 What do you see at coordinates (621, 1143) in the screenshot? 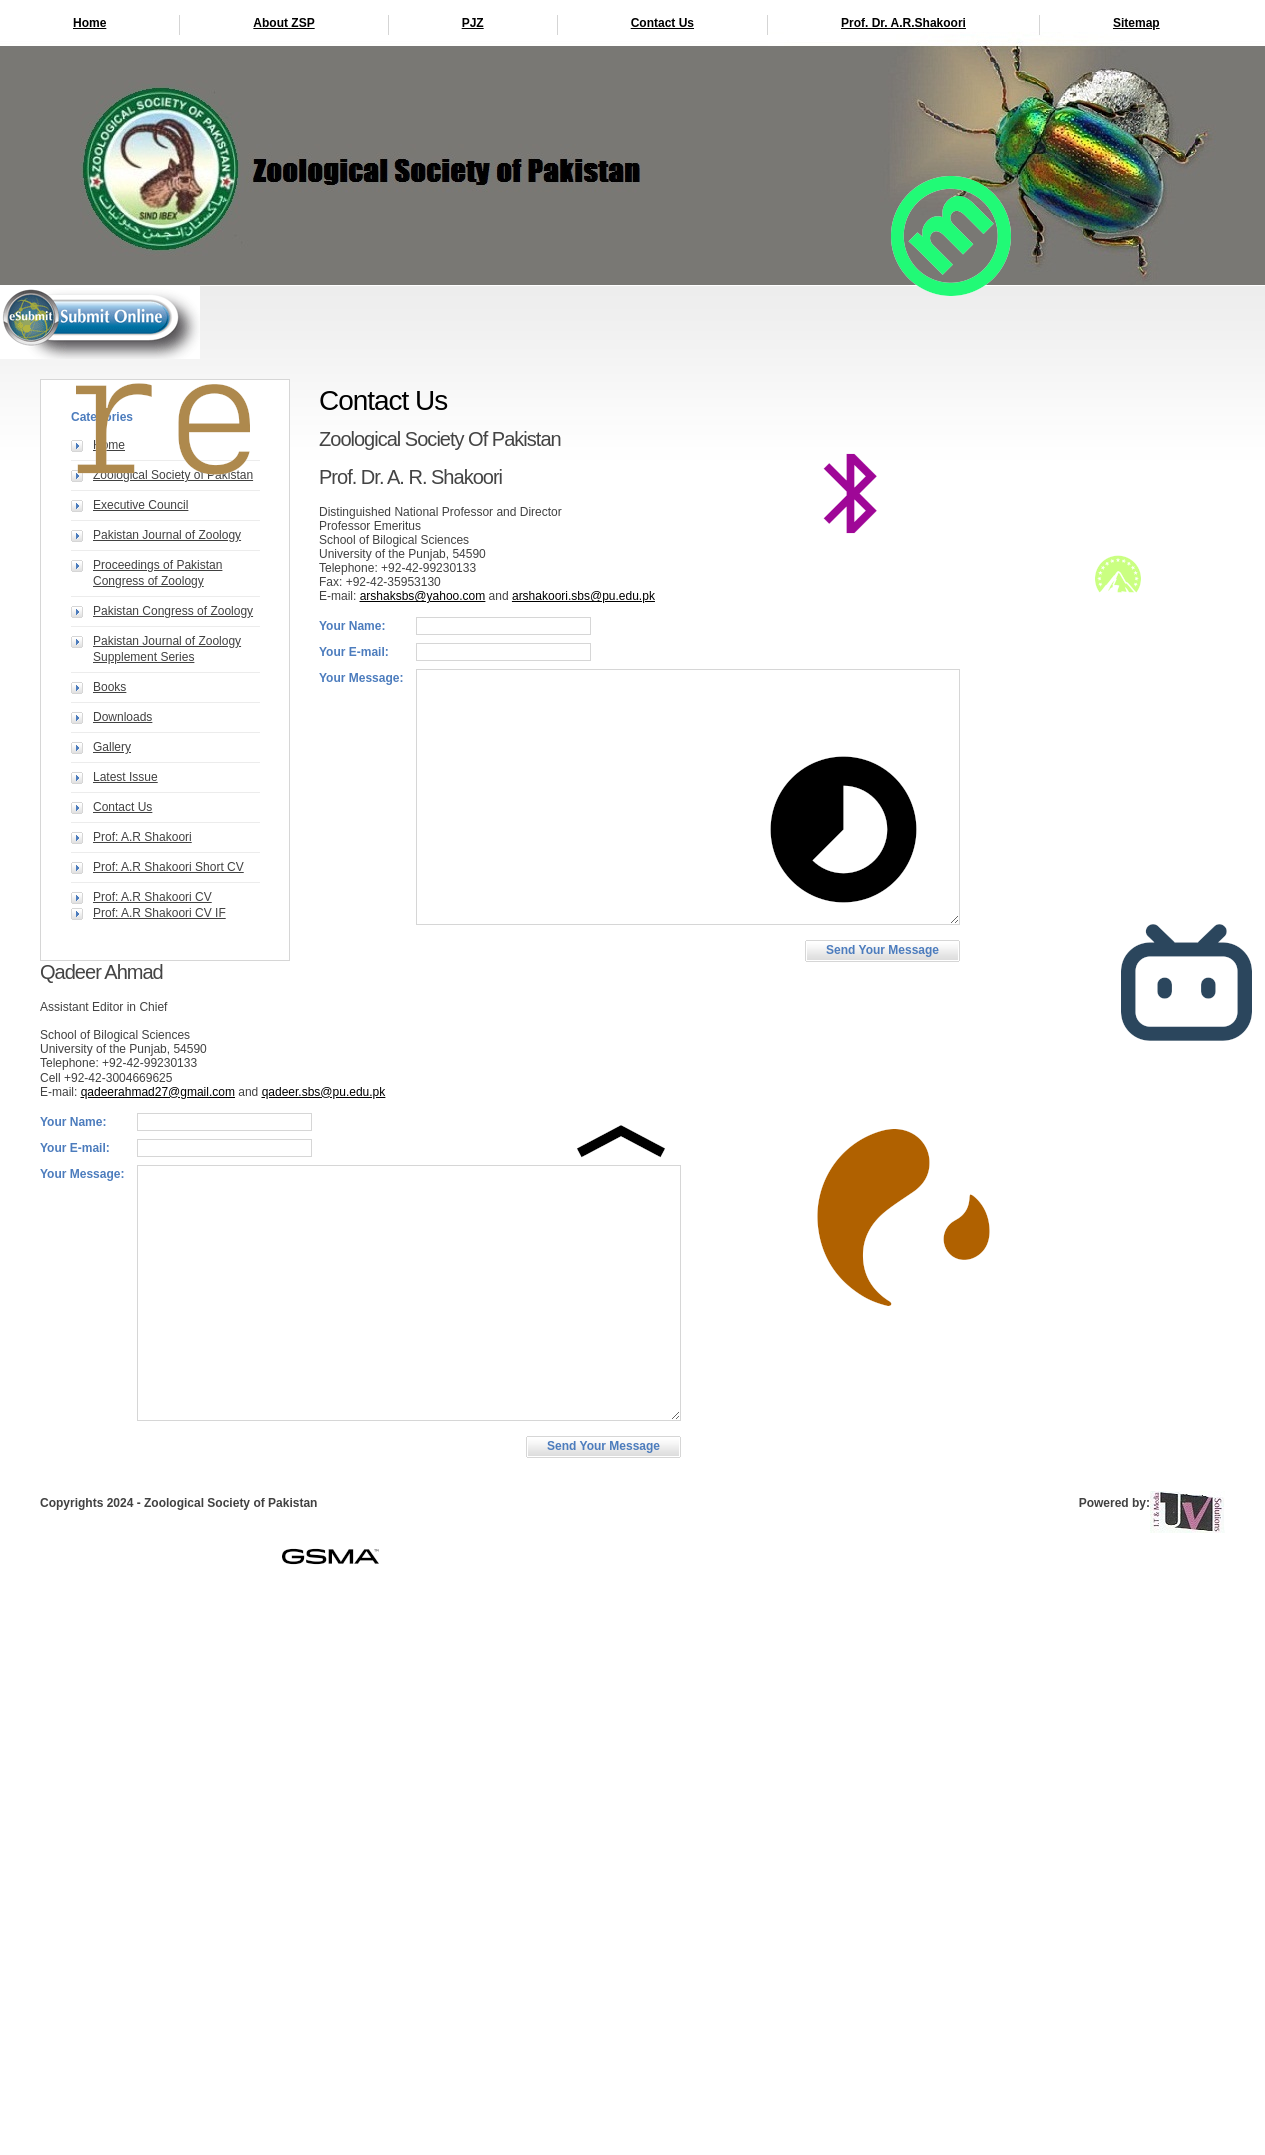
I see `scroll to top of page` at bounding box center [621, 1143].